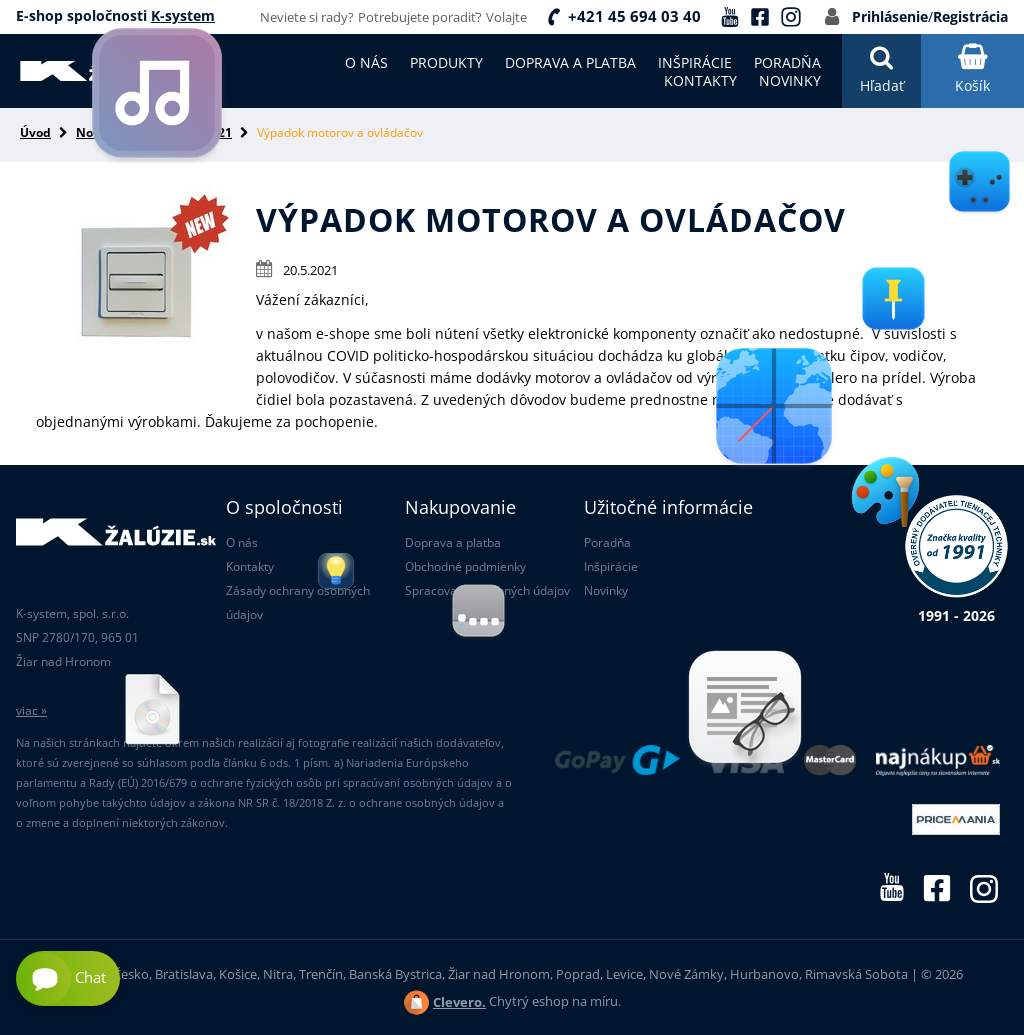  Describe the element at coordinates (745, 707) in the screenshot. I see `open gnome documents app` at that location.